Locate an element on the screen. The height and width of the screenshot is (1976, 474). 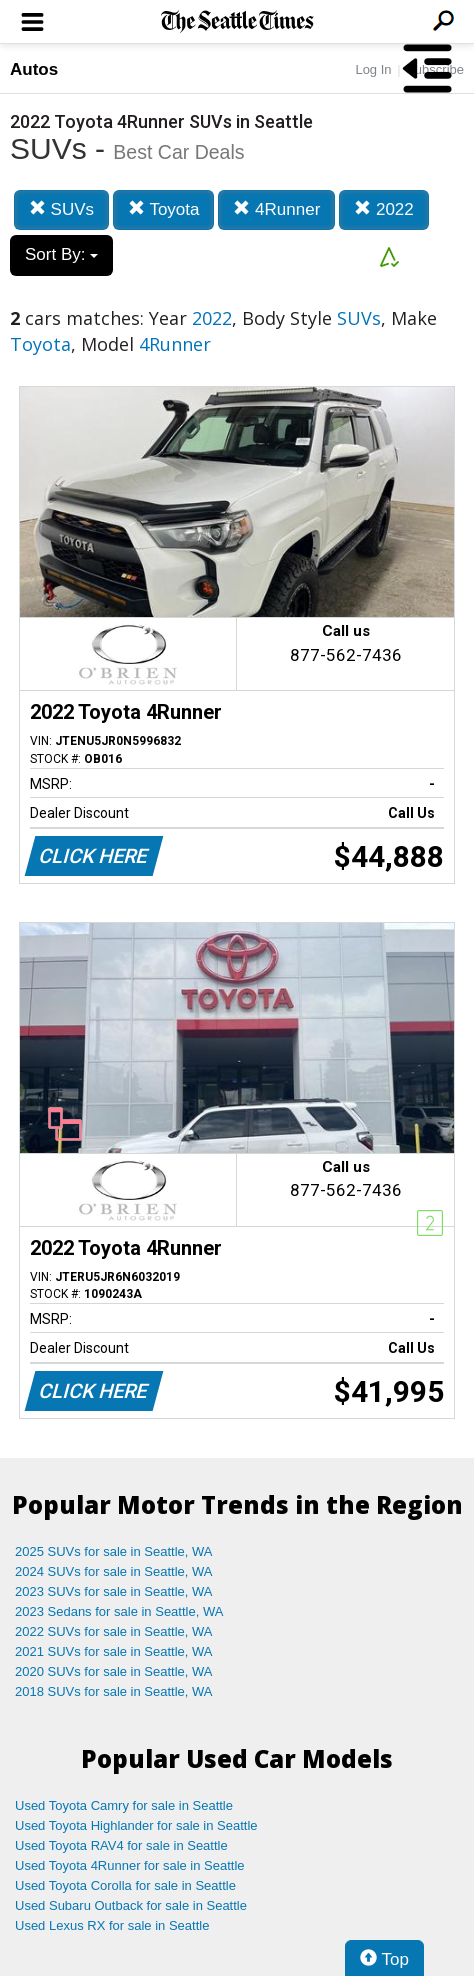
indicates step two in a multi-step process is located at coordinates (430, 1223).